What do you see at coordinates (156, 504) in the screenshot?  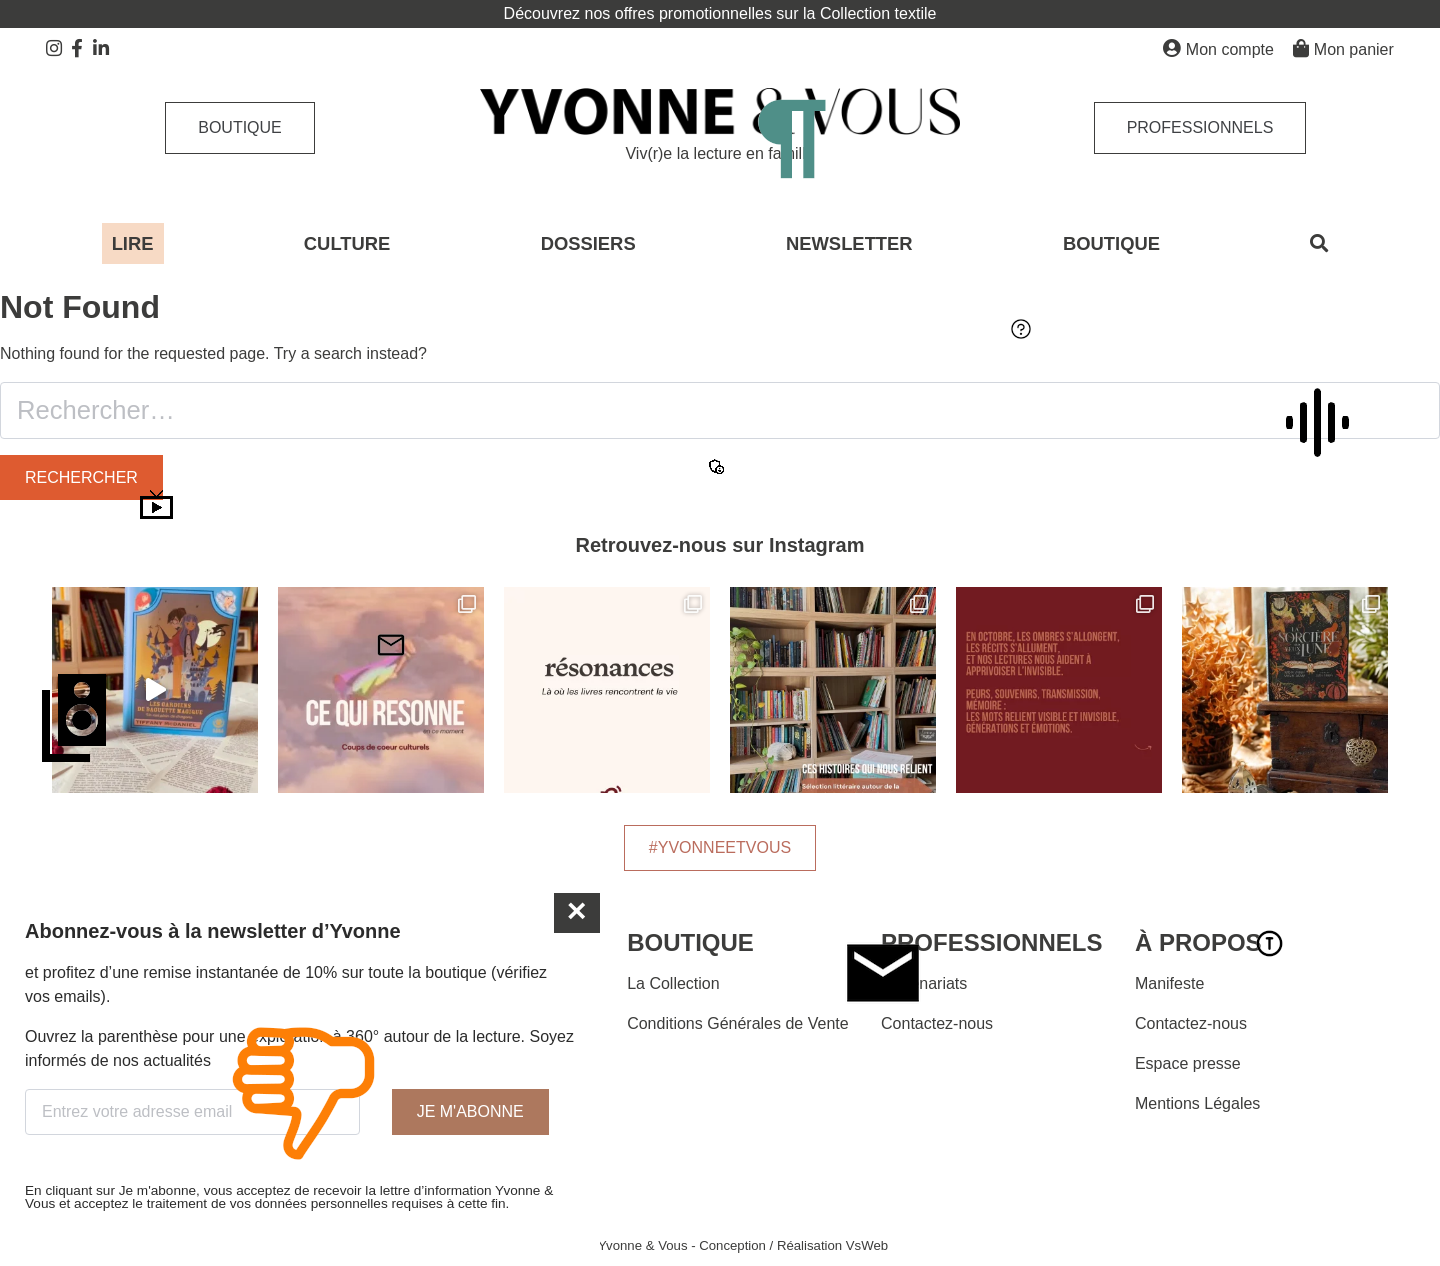 I see `watch live television or streaming content` at bounding box center [156, 504].